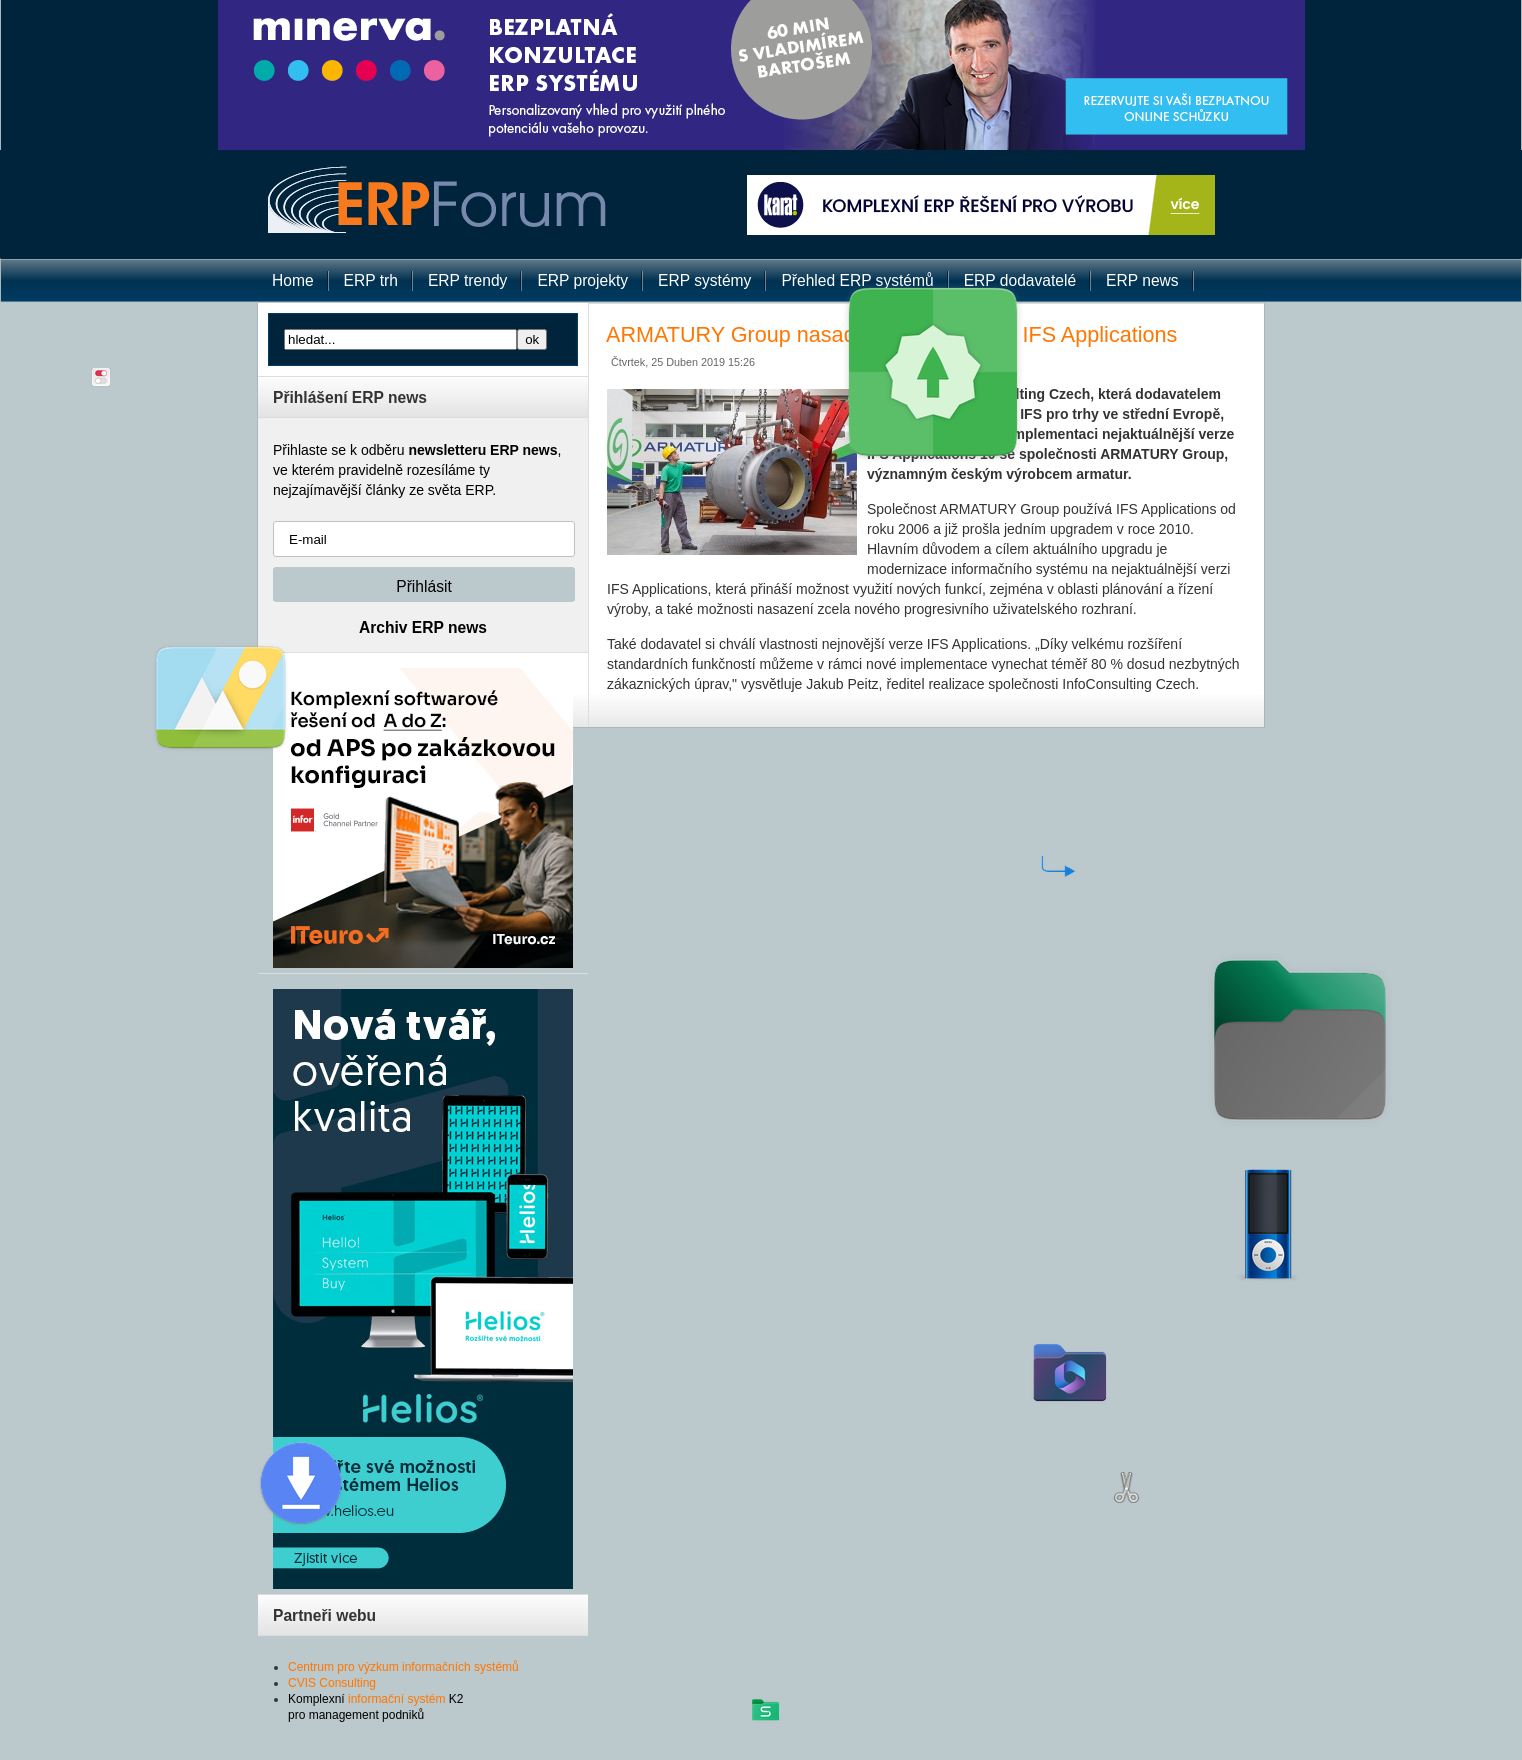 This screenshot has height=1760, width=1522. I want to click on check for operating system updates, so click(933, 372).